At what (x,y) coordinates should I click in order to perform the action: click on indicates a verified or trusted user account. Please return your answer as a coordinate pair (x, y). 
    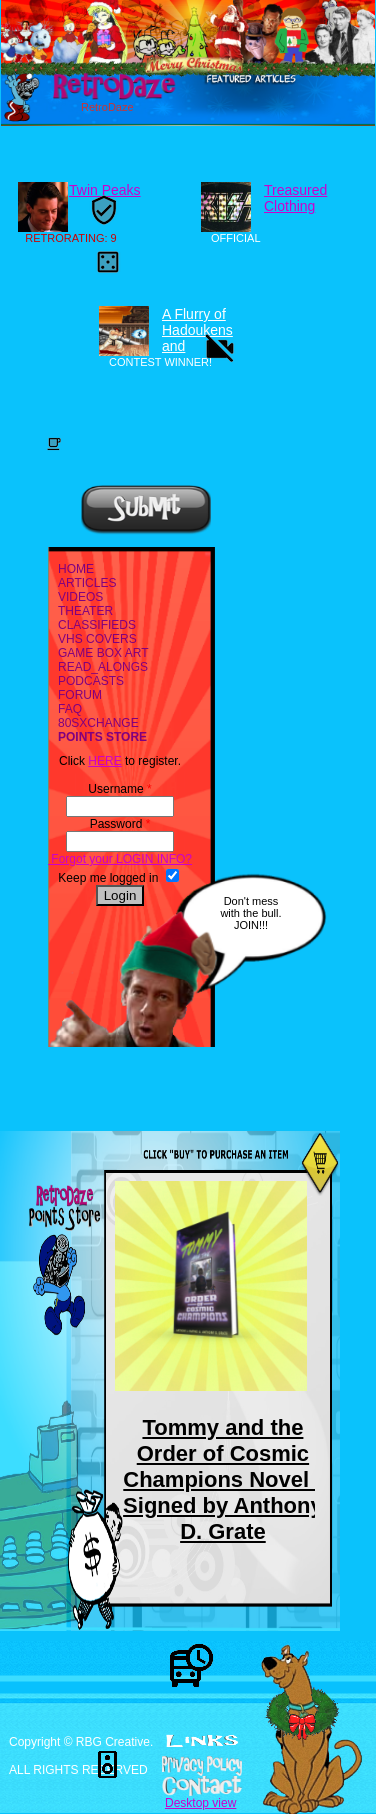
    Looking at the image, I should click on (104, 210).